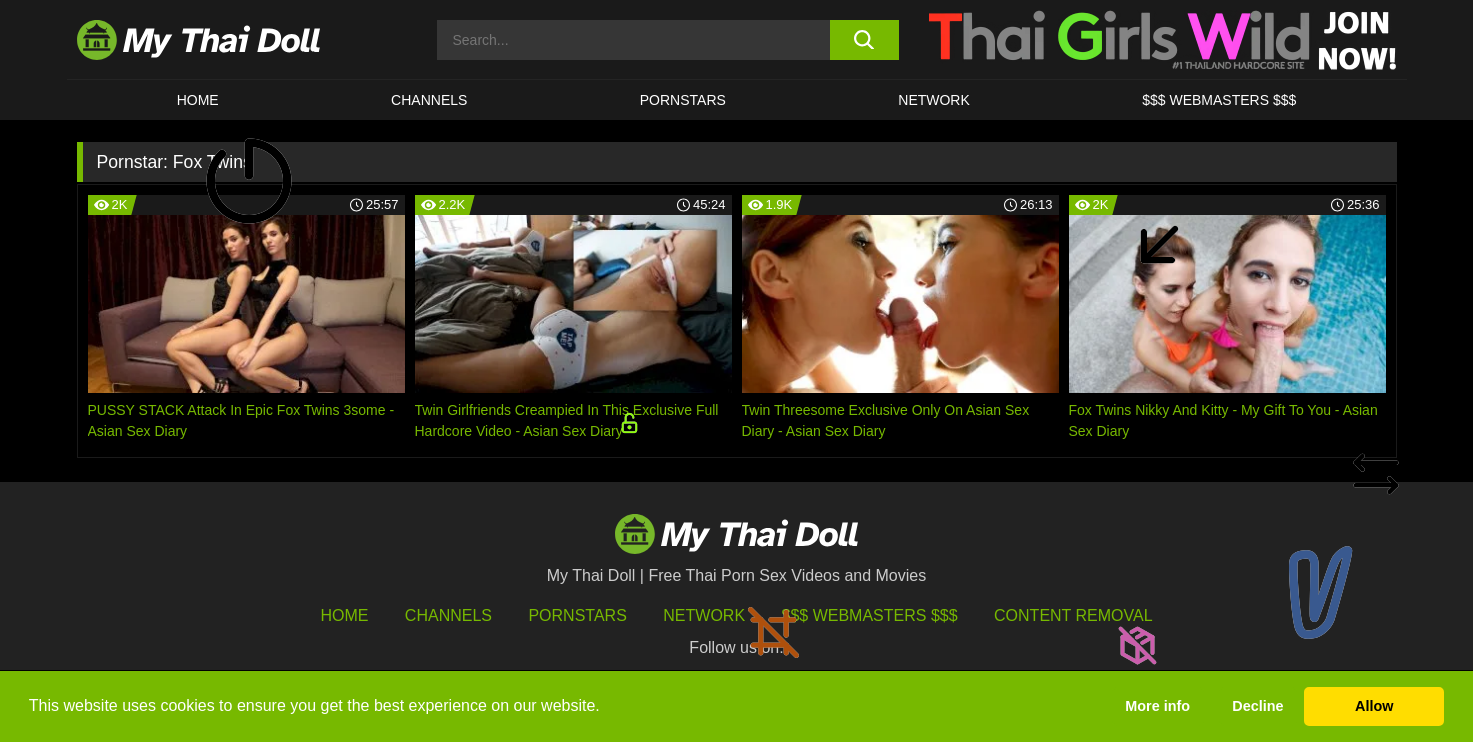 The height and width of the screenshot is (742, 1473). I want to click on open the Vinted app, so click(1318, 592).